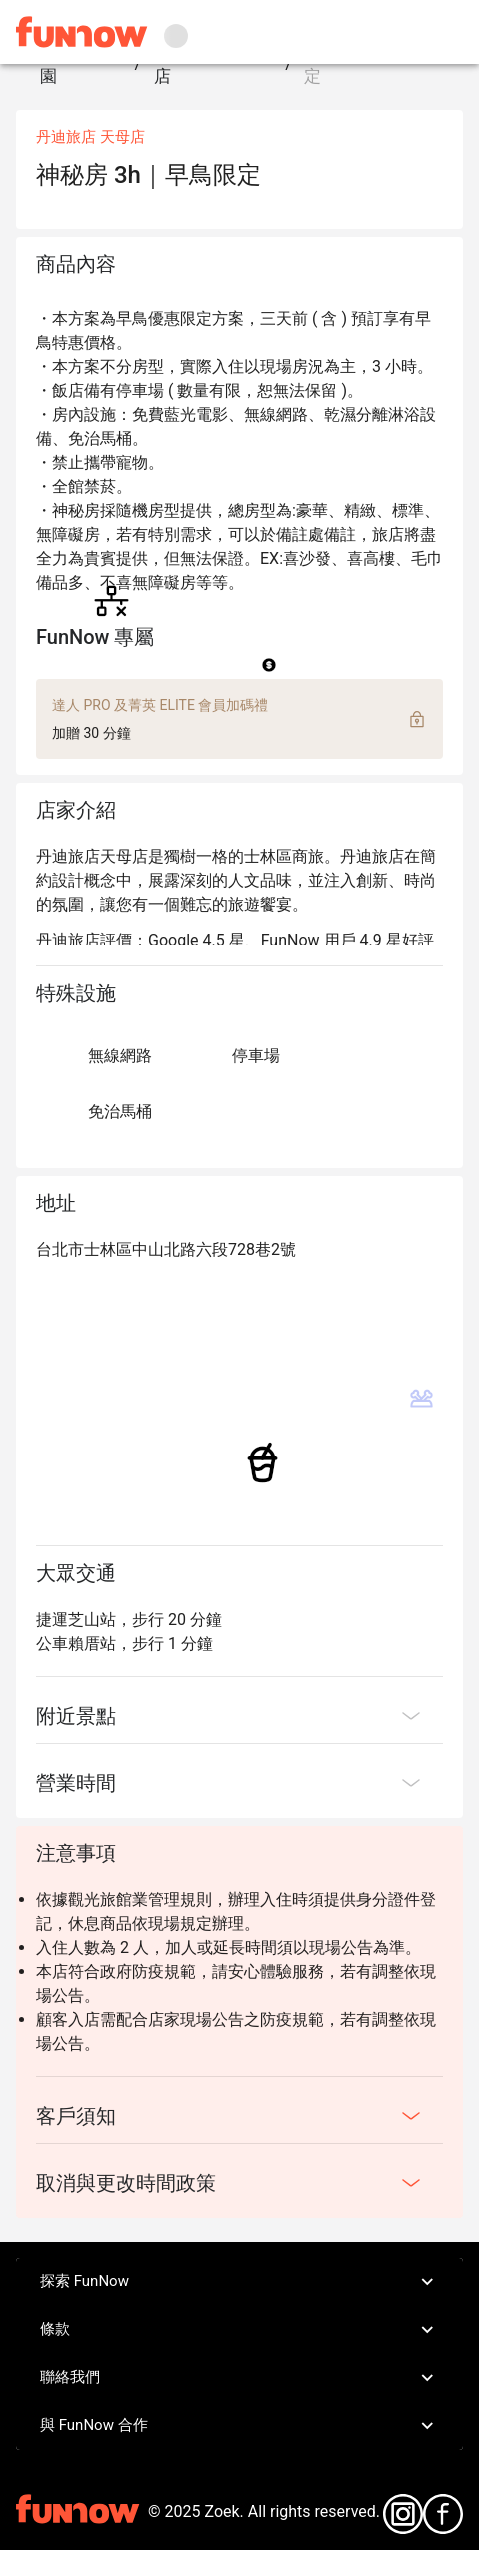 The height and width of the screenshot is (2550, 479). Describe the element at coordinates (421, 1397) in the screenshot. I see `access pet feeding schedule` at that location.